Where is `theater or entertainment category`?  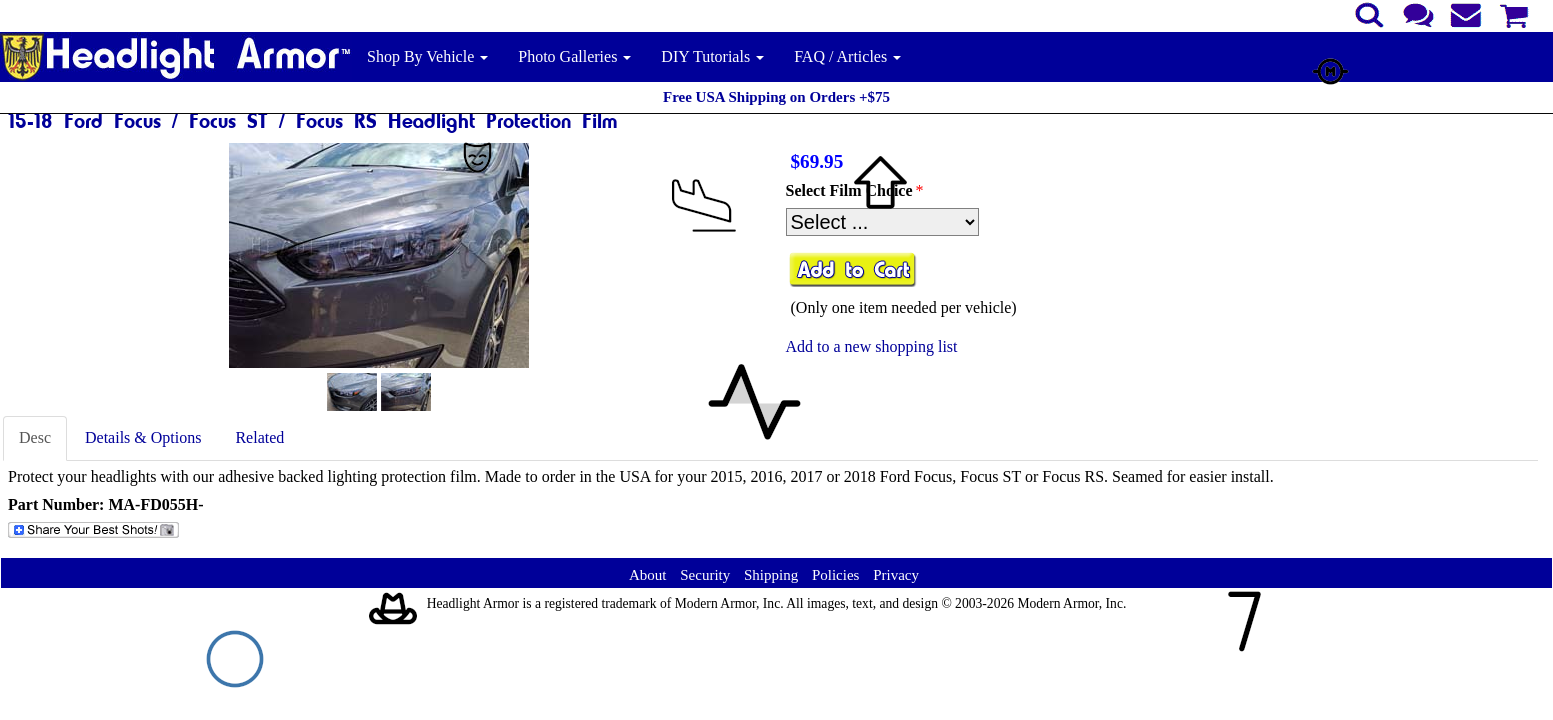
theater or entertainment category is located at coordinates (477, 156).